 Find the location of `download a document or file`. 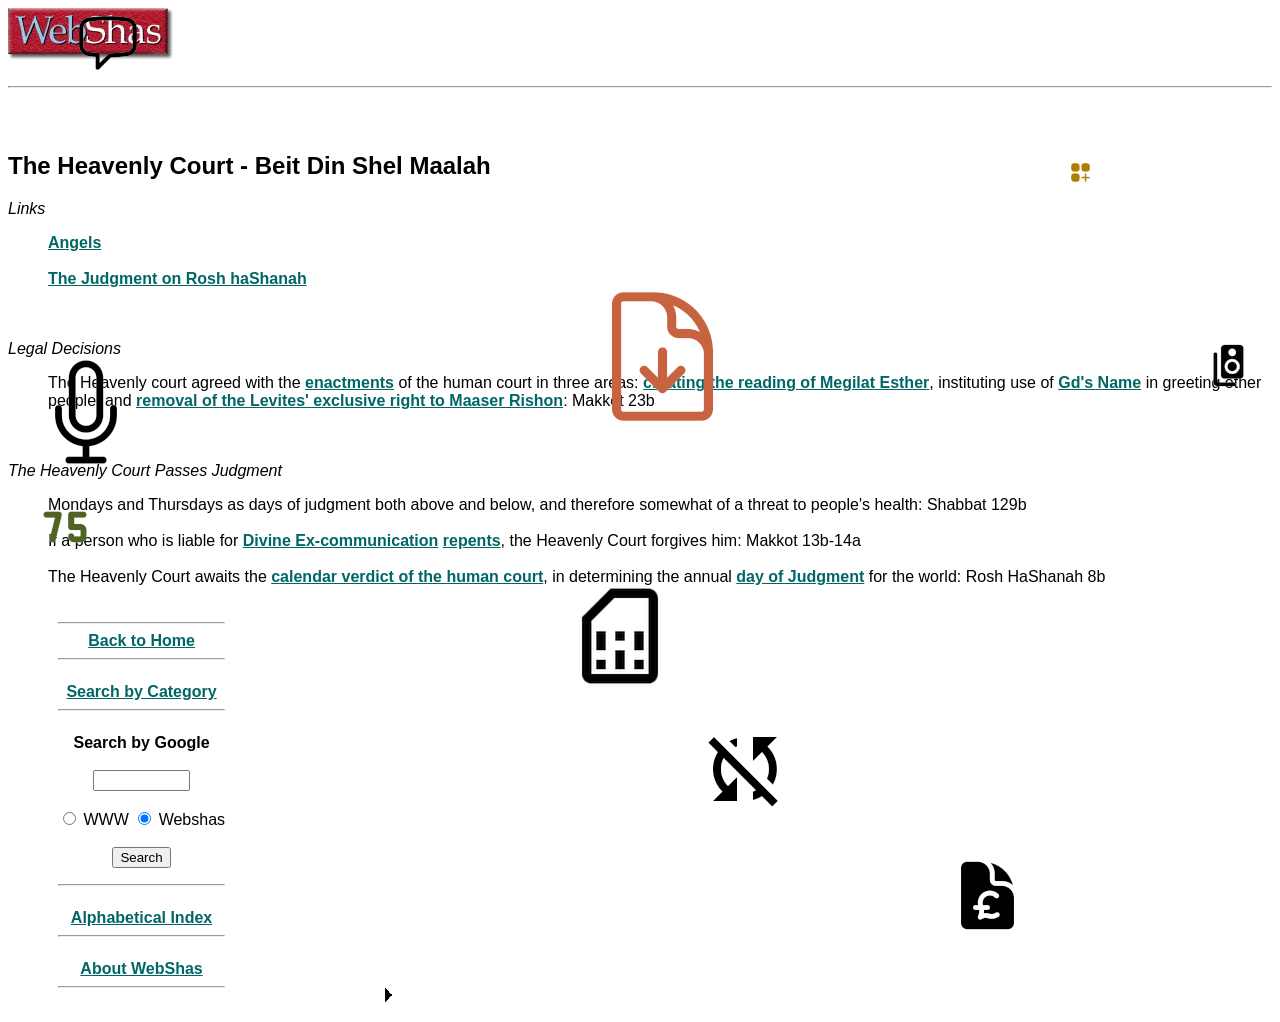

download a document or file is located at coordinates (662, 356).